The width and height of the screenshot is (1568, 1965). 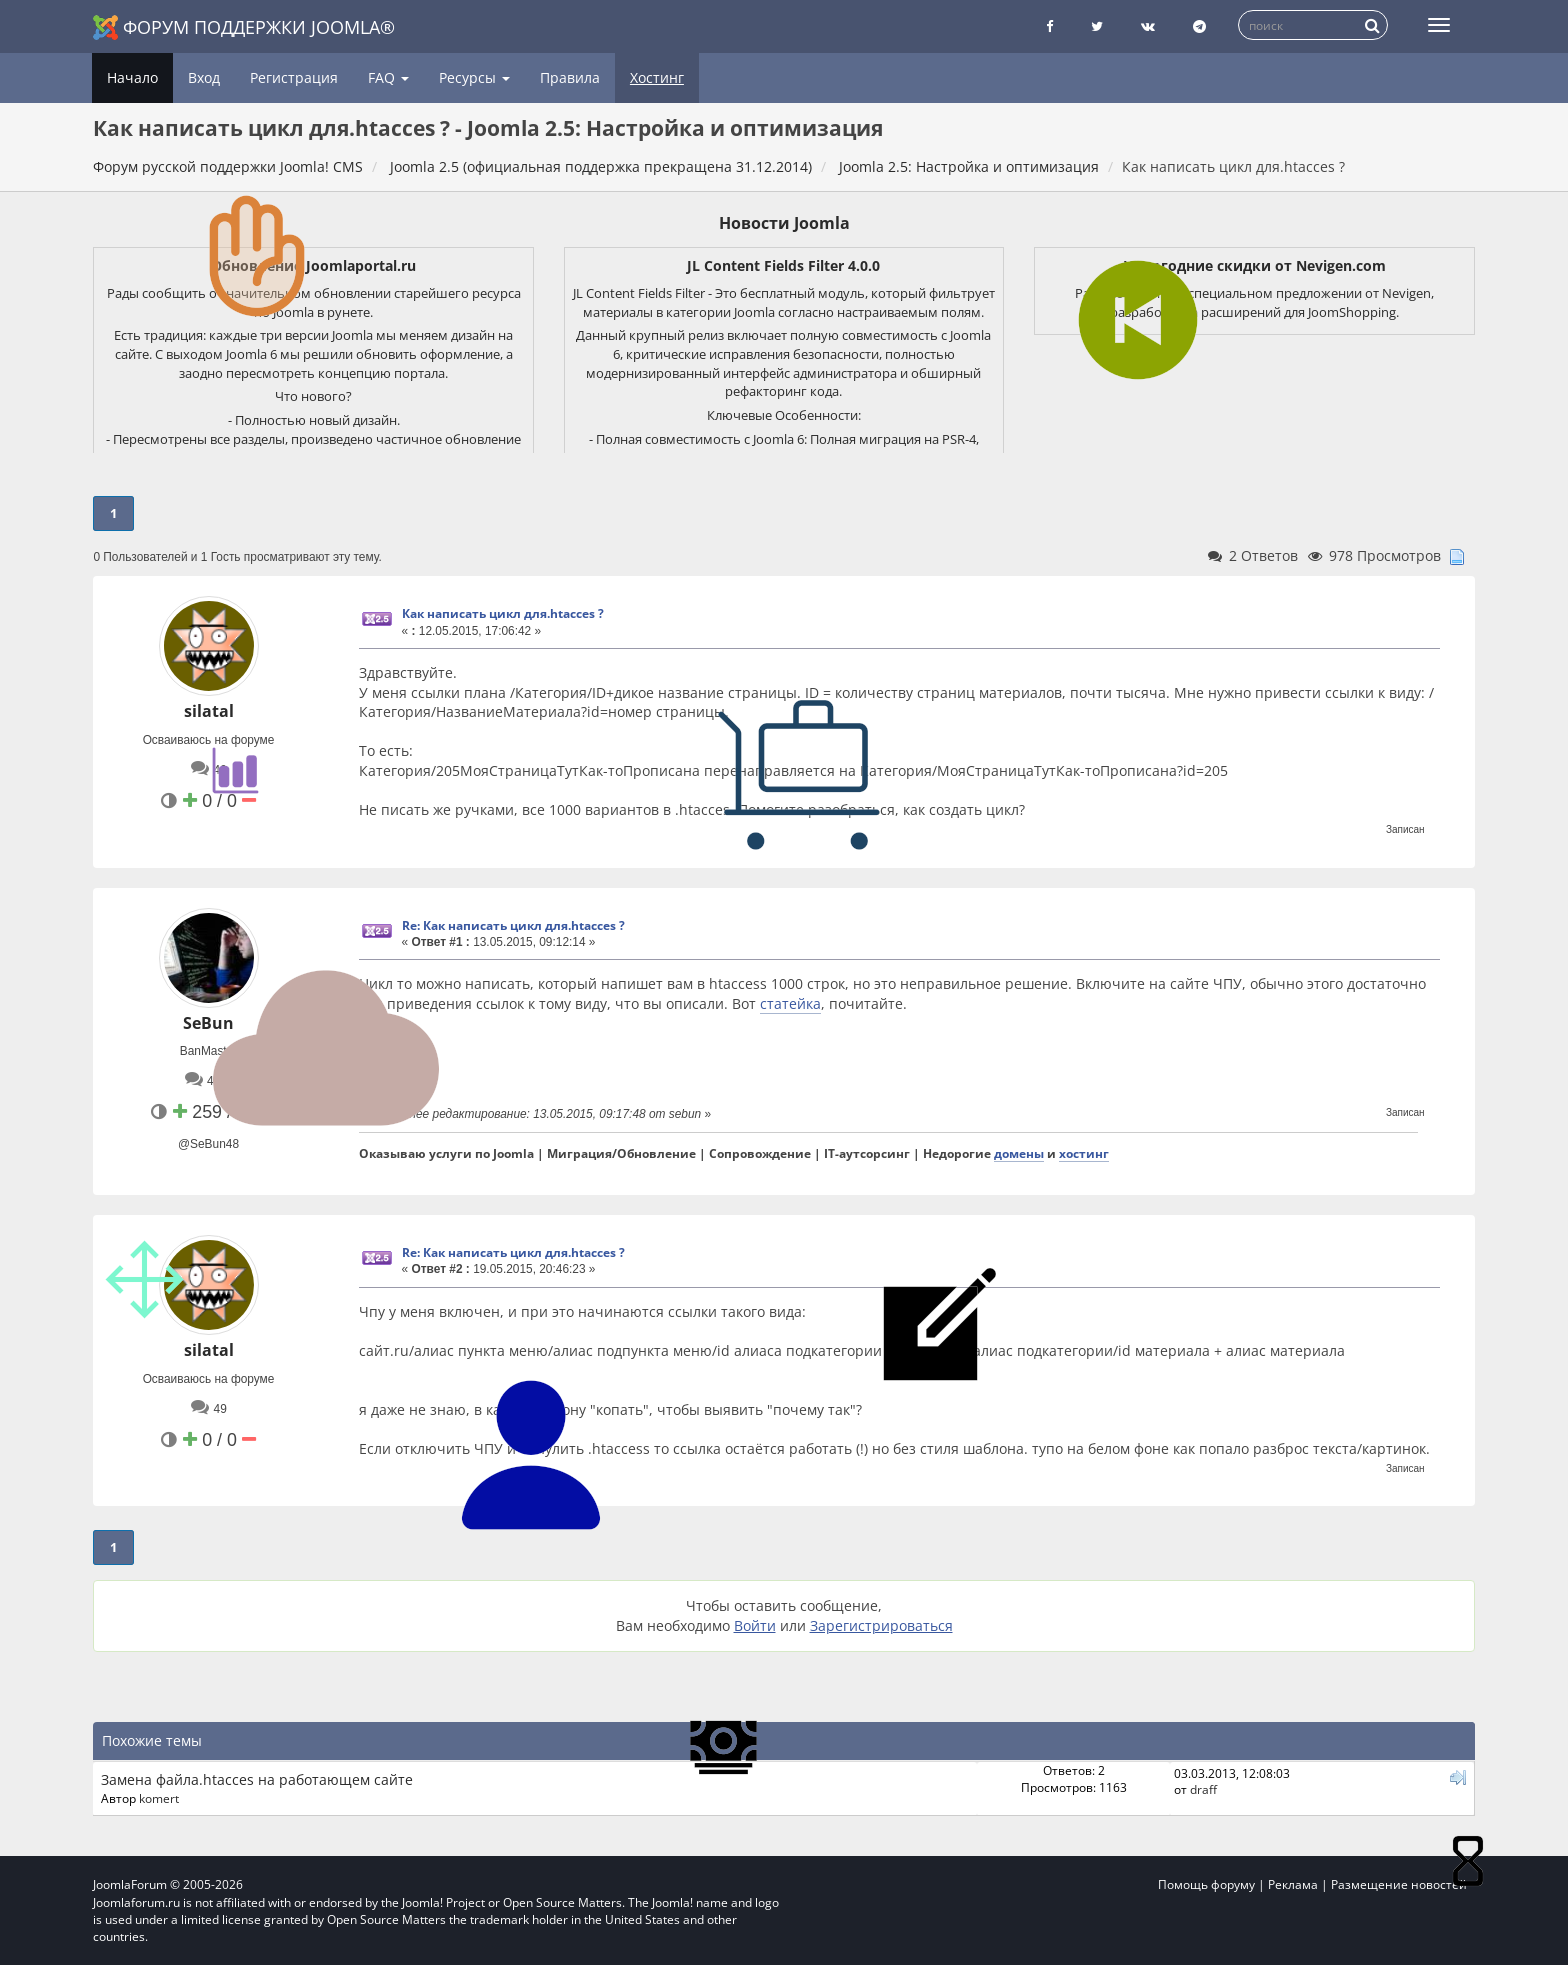 I want to click on indicates cloudy weather conditions, so click(x=326, y=1048).